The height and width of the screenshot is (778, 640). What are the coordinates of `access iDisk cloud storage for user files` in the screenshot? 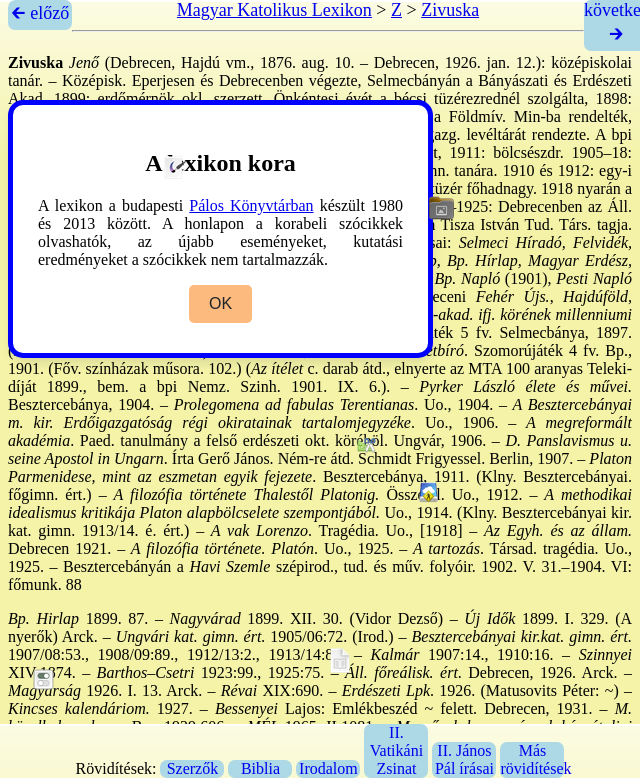 It's located at (428, 492).